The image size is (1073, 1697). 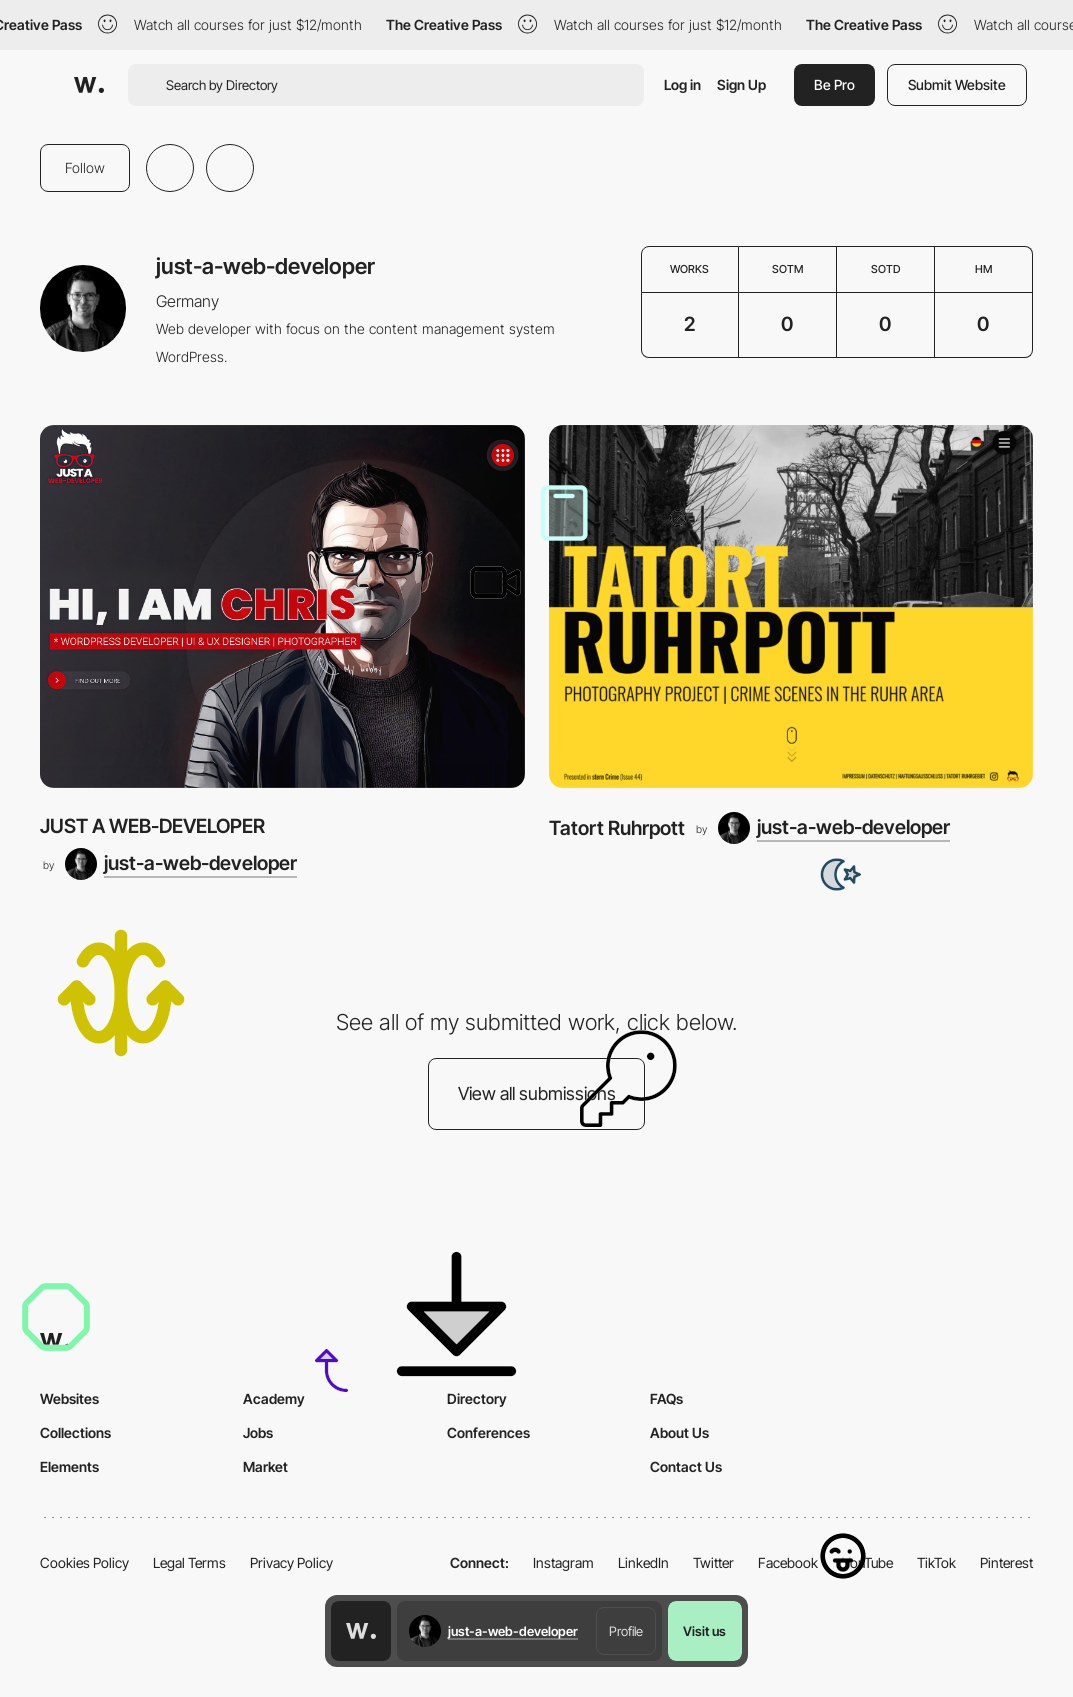 I want to click on indicates a completed or successful action, so click(x=678, y=518).